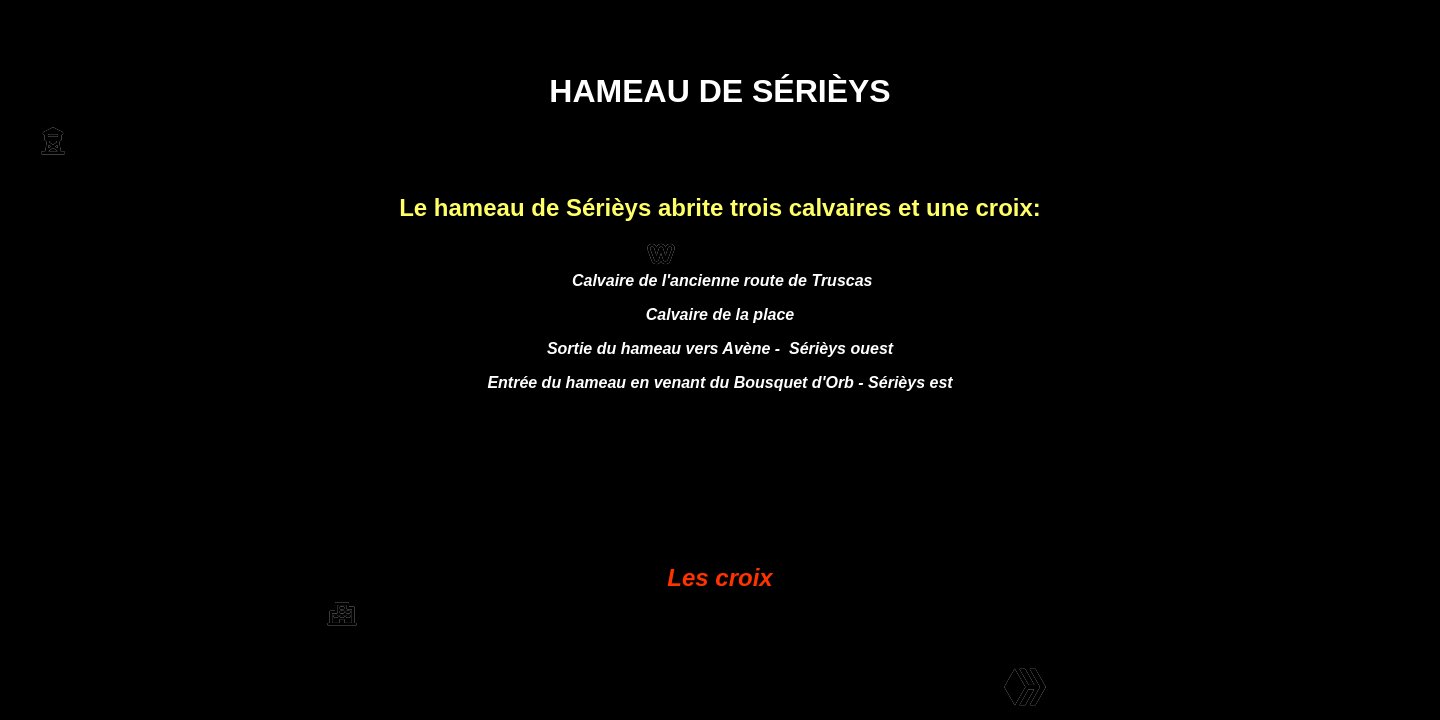 This screenshot has height=720, width=1440. What do you see at coordinates (342, 614) in the screenshot?
I see `view apartment or residential building details` at bounding box center [342, 614].